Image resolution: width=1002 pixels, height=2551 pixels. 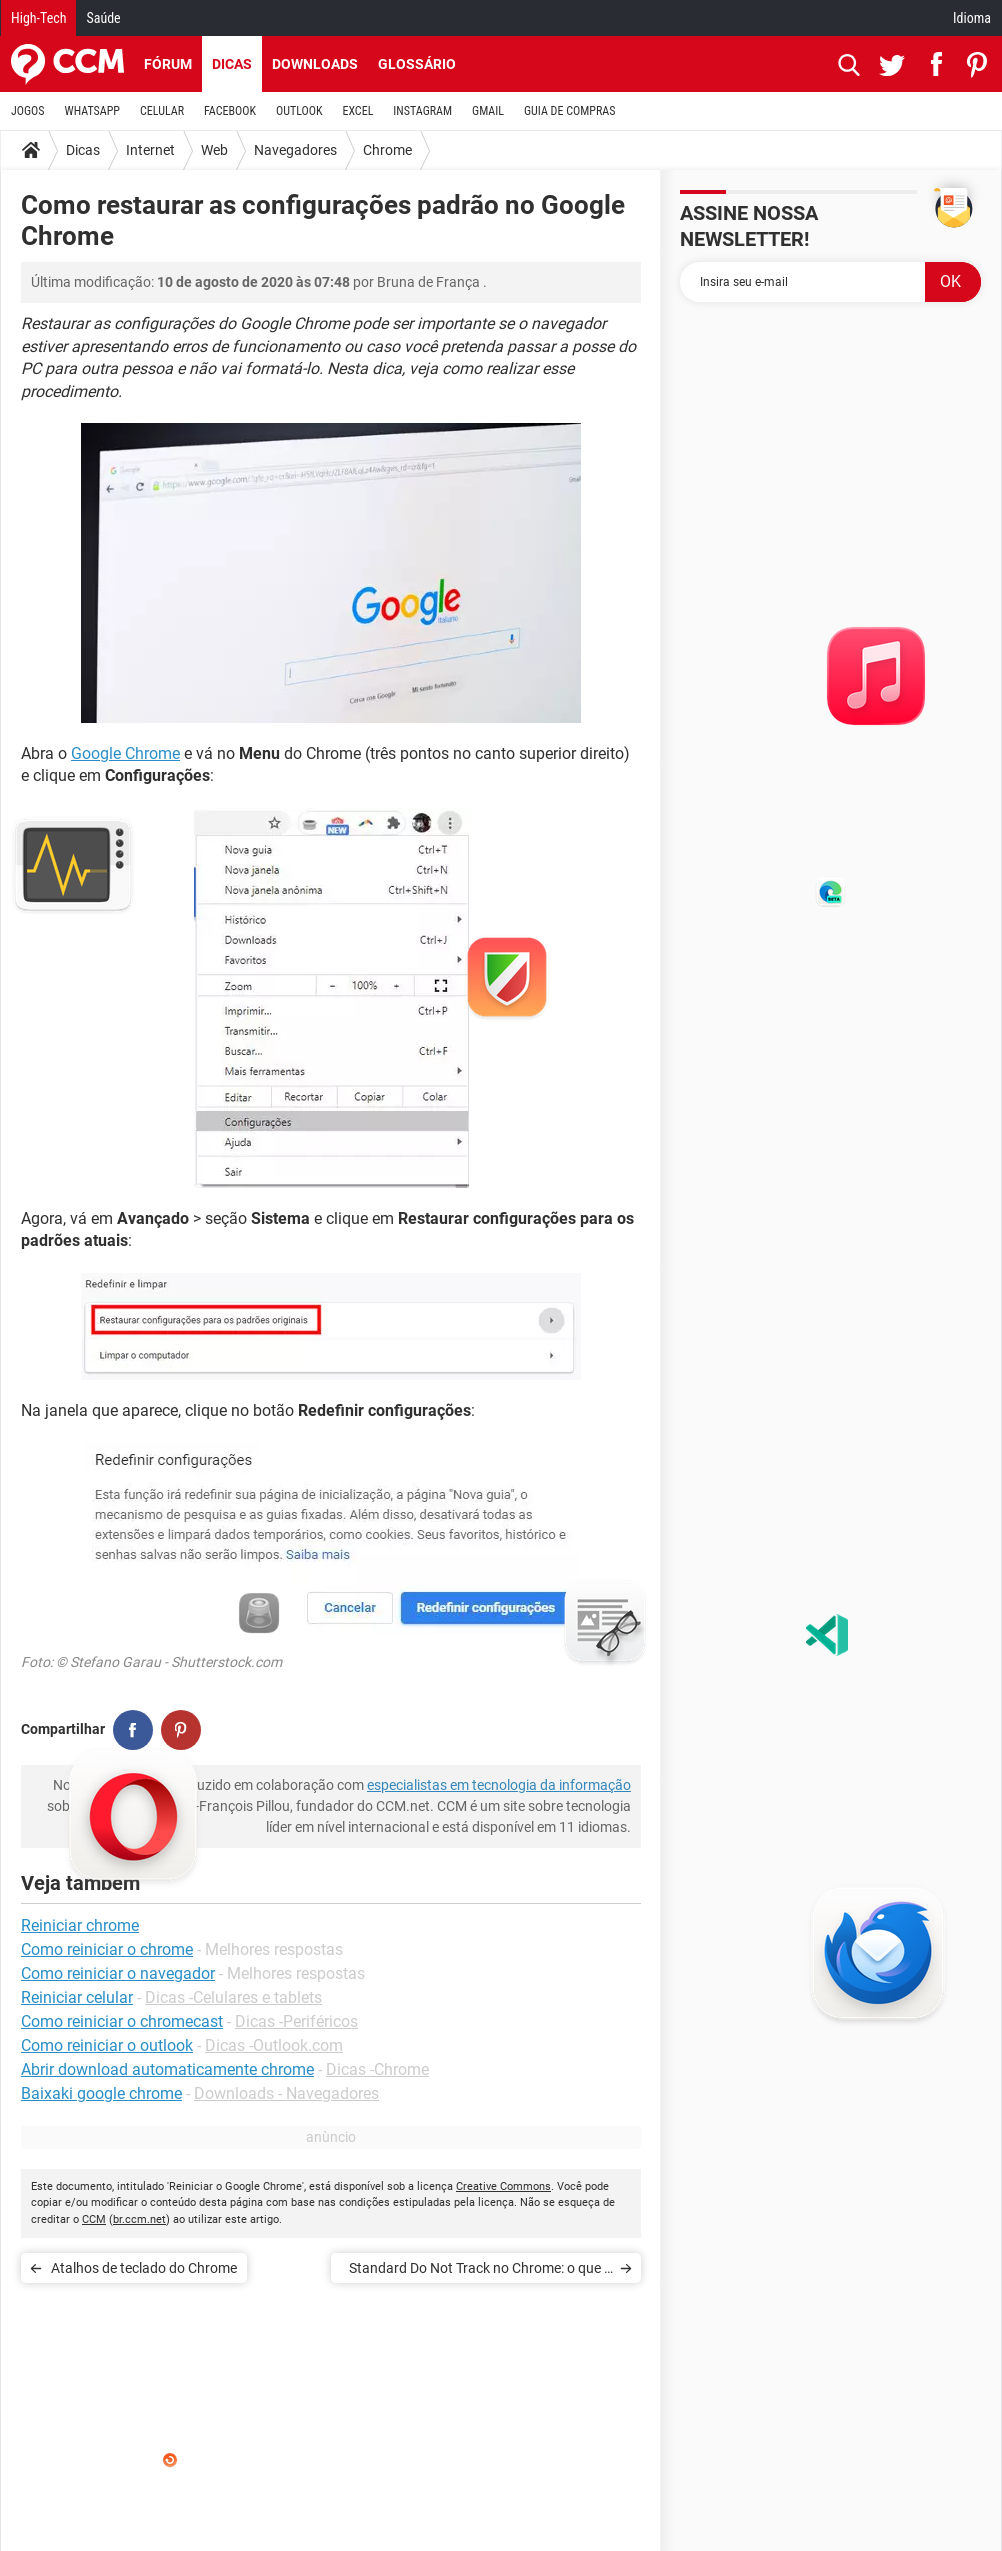 I want to click on launch htop system monitor application, so click(x=73, y=865).